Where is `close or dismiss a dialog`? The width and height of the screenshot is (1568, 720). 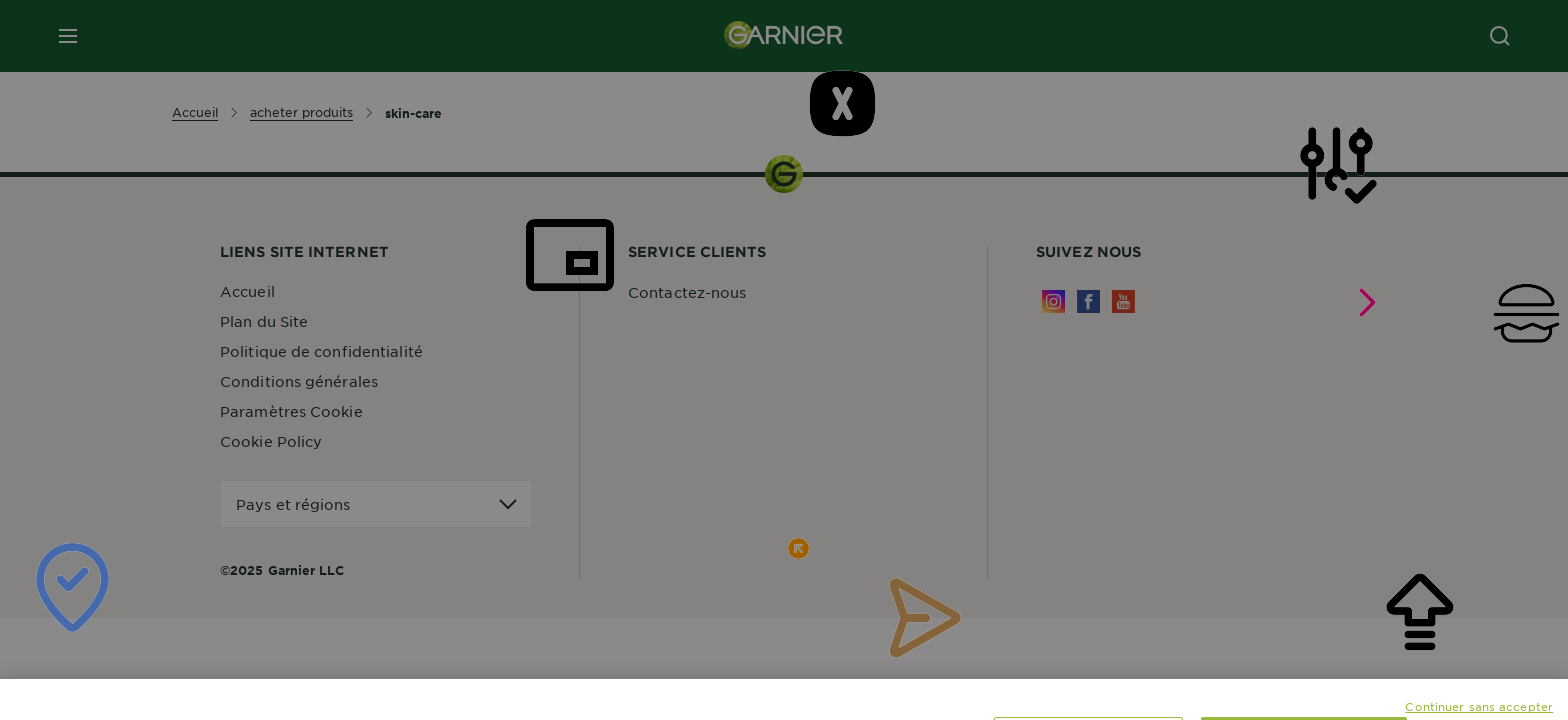 close or dismiss a dialog is located at coordinates (842, 103).